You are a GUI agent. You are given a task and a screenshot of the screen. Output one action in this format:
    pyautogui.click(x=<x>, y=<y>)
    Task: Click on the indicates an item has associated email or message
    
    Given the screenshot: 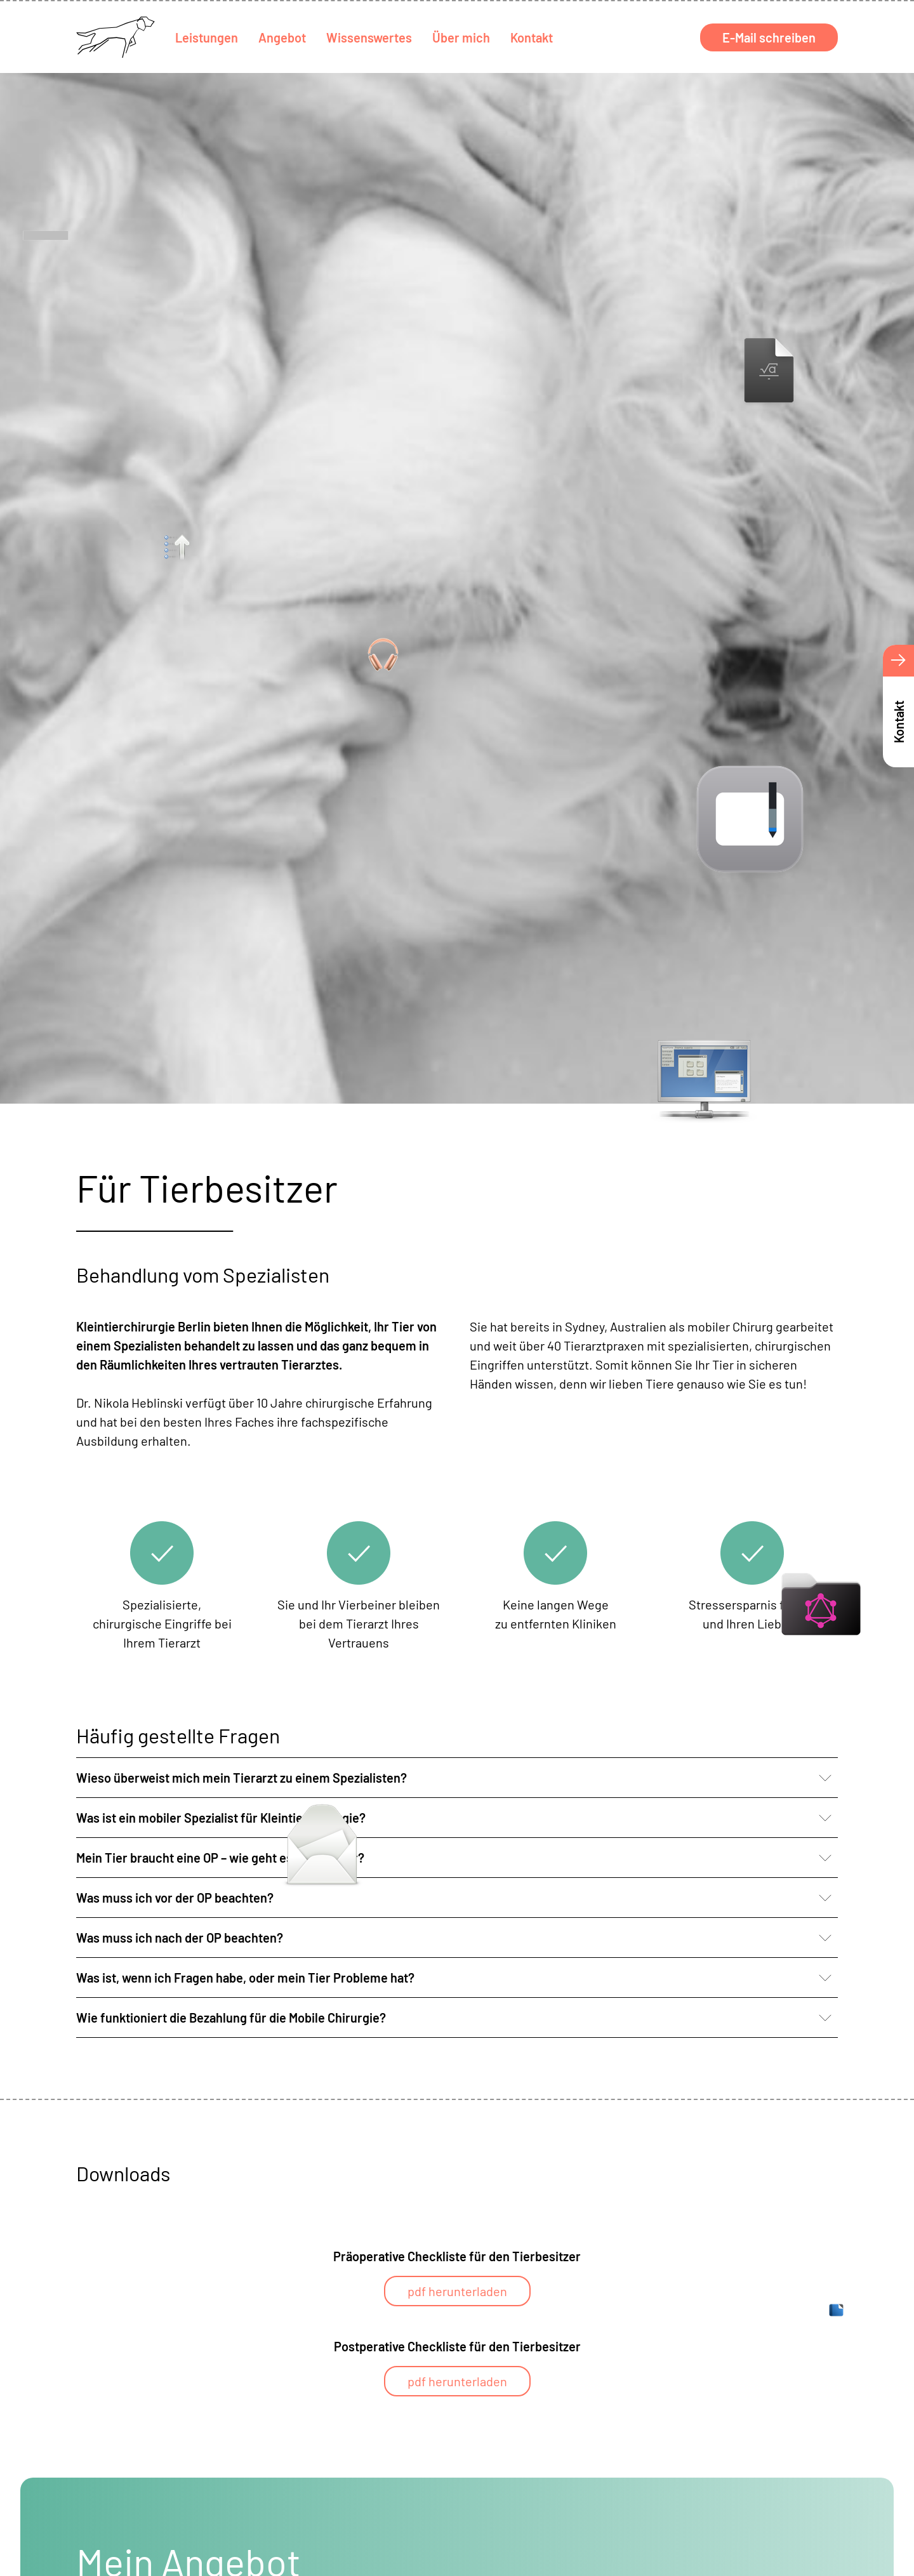 What is the action you would take?
    pyautogui.click(x=322, y=1846)
    